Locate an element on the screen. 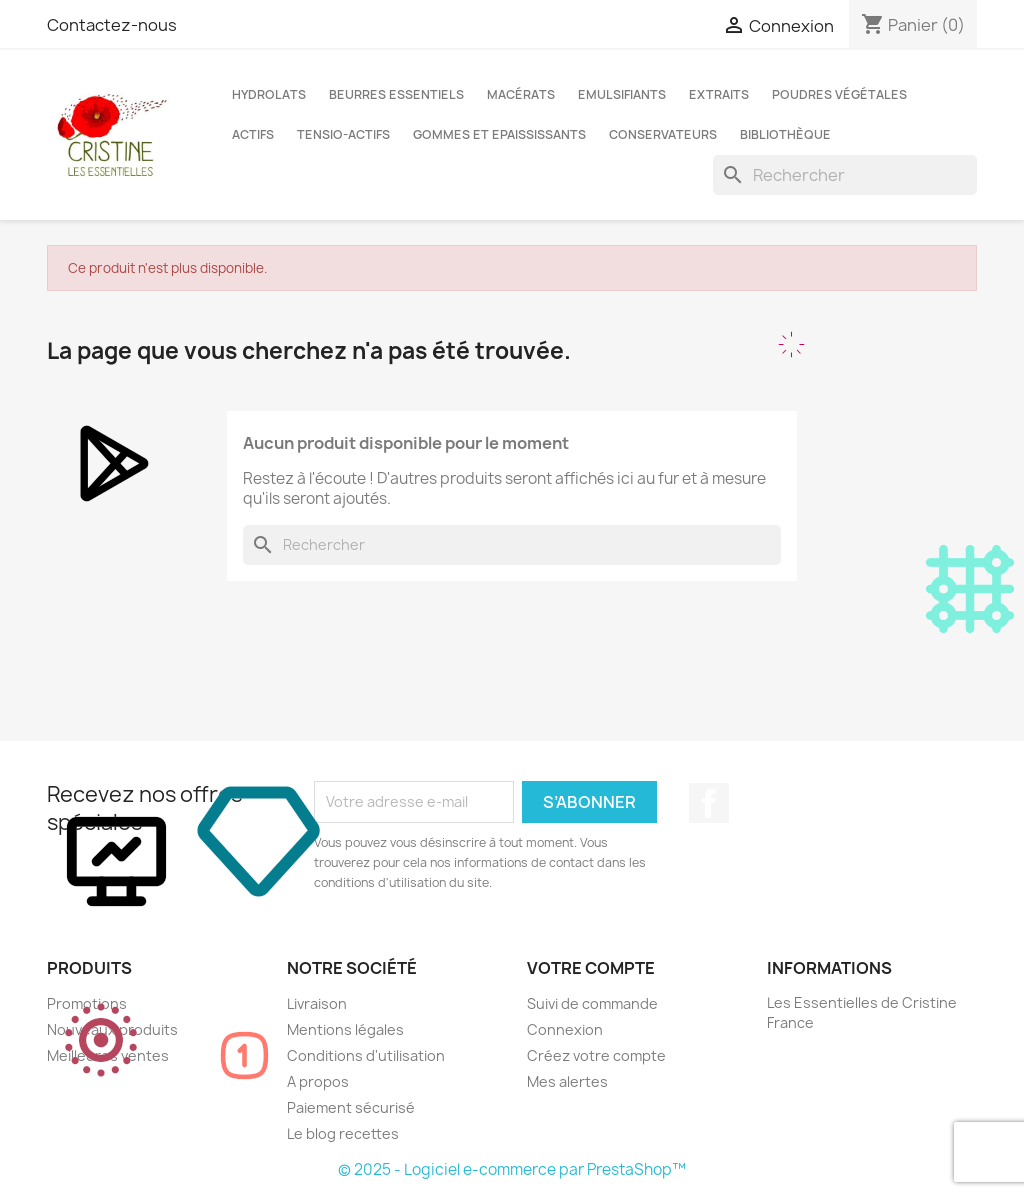 The height and width of the screenshot is (1196, 1024). indicates loading or processing in progress is located at coordinates (791, 344).